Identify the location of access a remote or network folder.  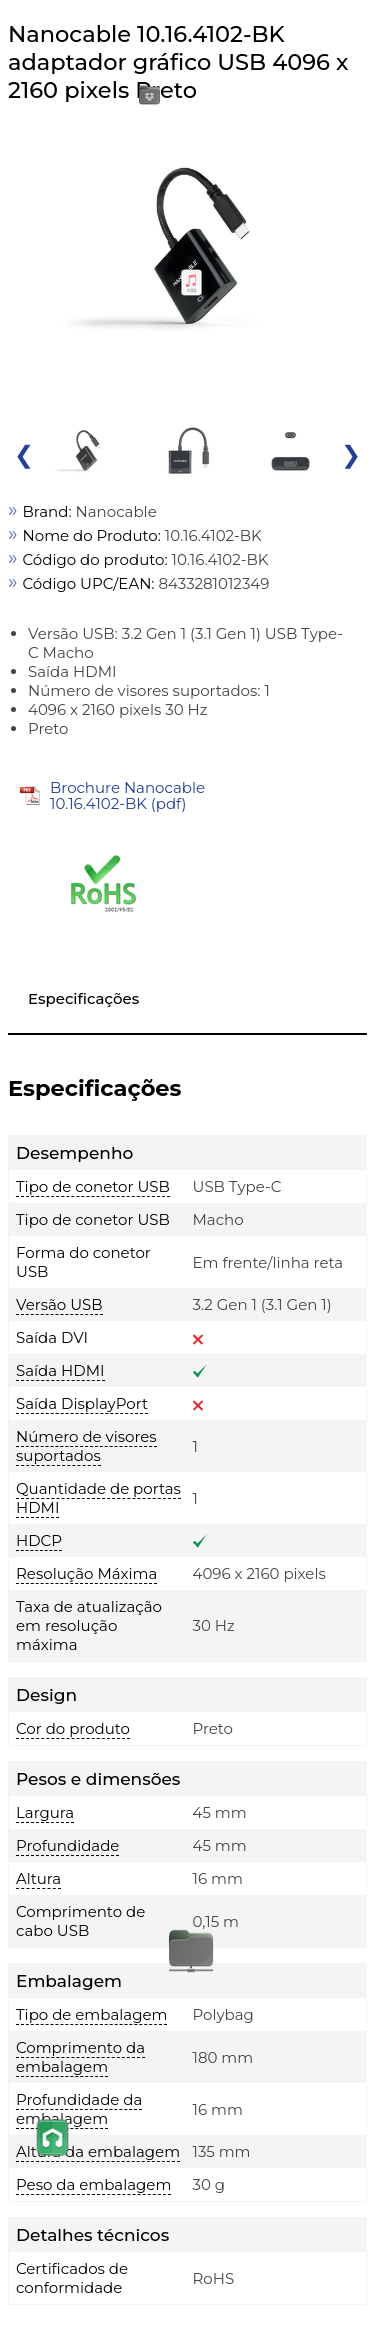
(191, 1950).